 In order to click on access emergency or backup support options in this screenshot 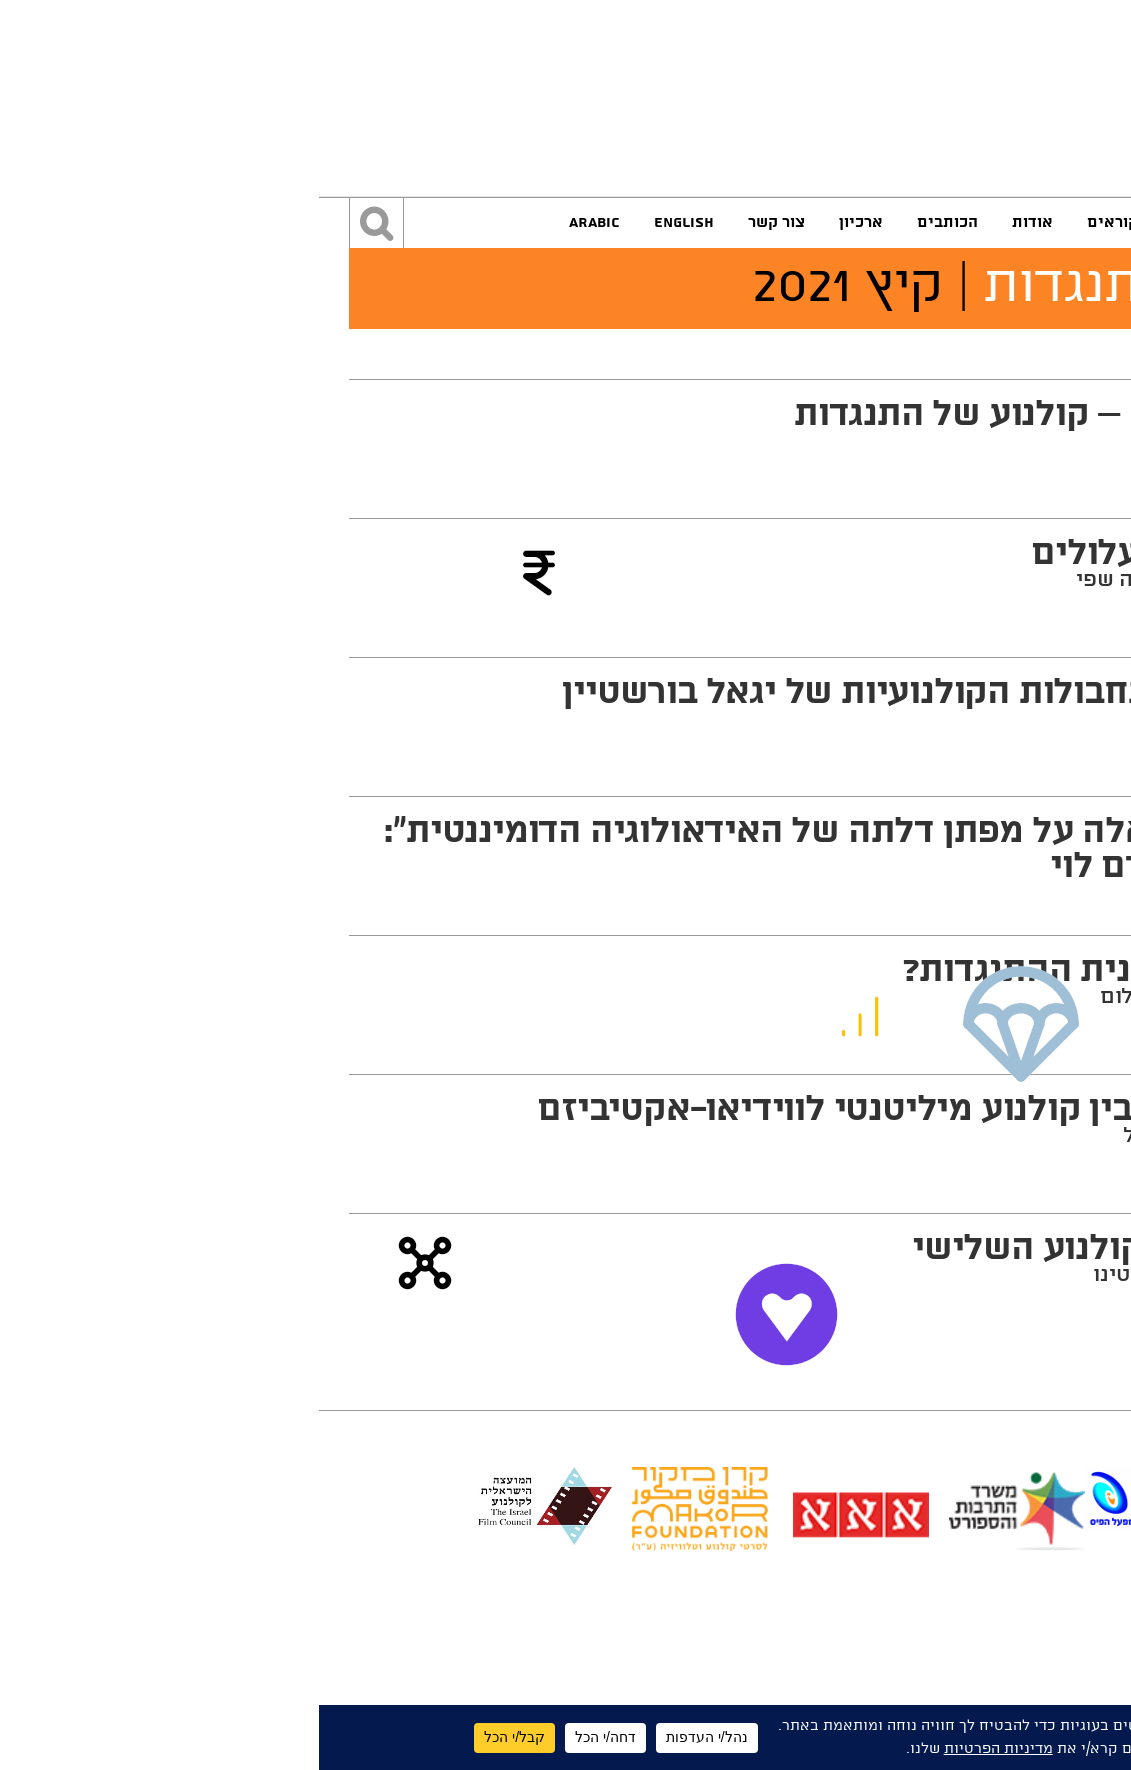, I will do `click(1021, 1024)`.